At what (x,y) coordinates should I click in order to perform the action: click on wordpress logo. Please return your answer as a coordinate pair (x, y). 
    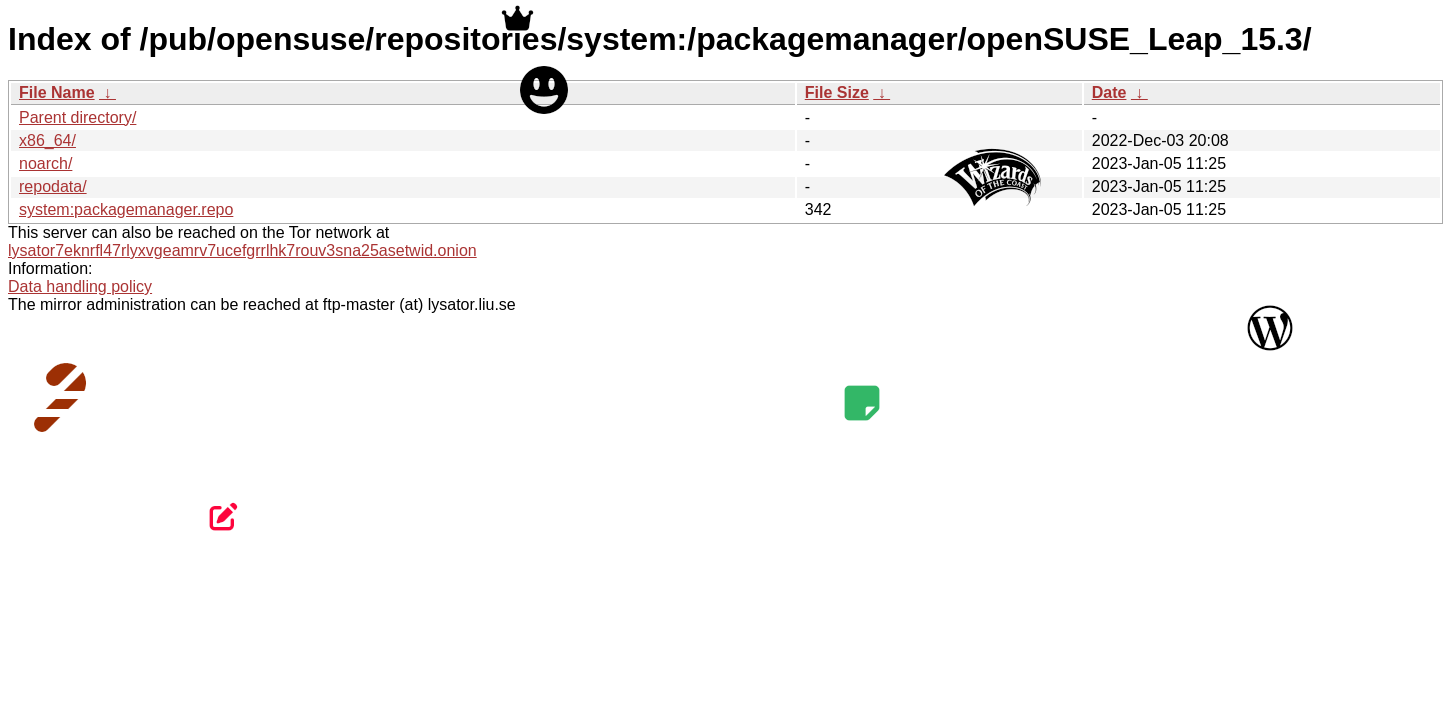
    Looking at the image, I should click on (1270, 328).